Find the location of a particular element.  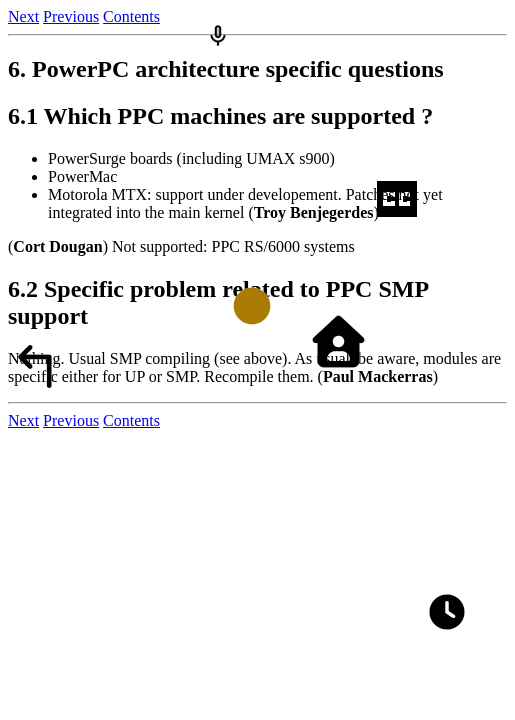

undo or go back to previous action is located at coordinates (36, 366).